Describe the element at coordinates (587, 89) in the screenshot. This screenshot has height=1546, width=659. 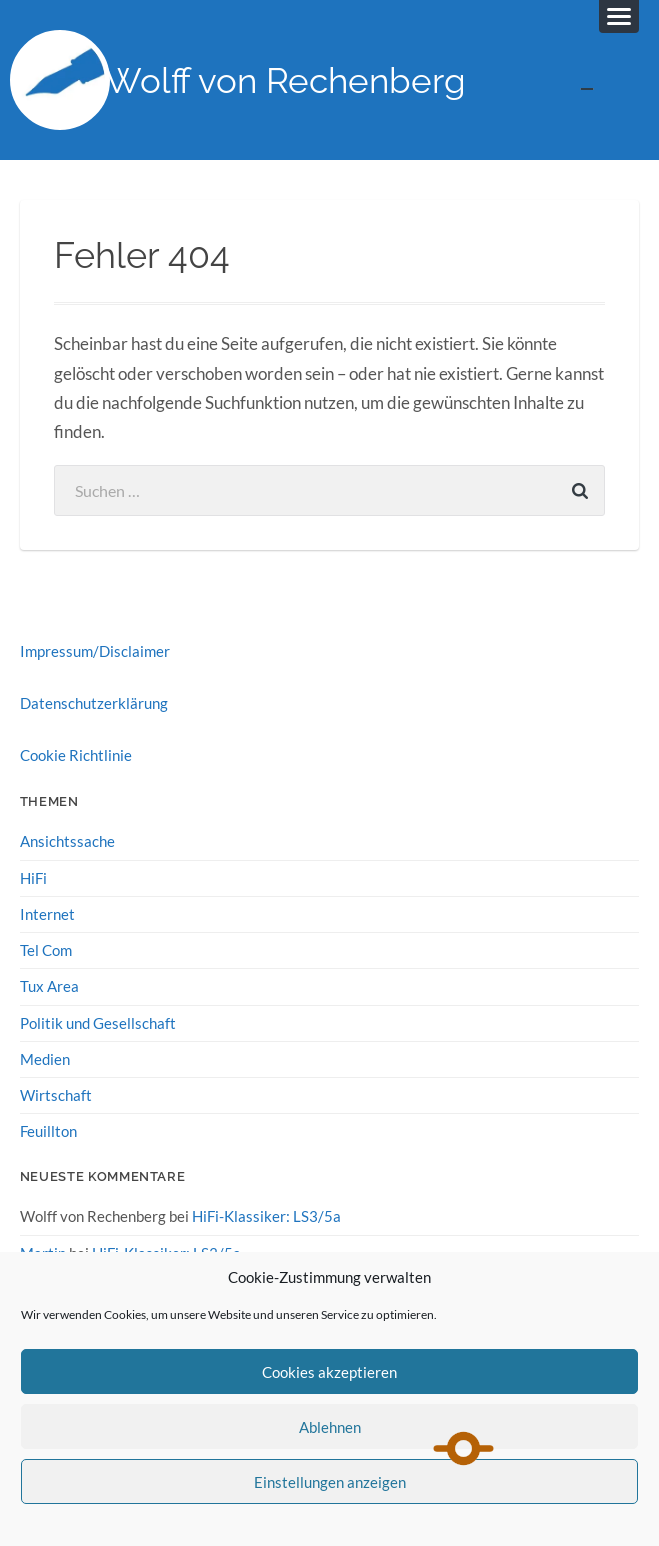
I see `decrease quantity or value` at that location.